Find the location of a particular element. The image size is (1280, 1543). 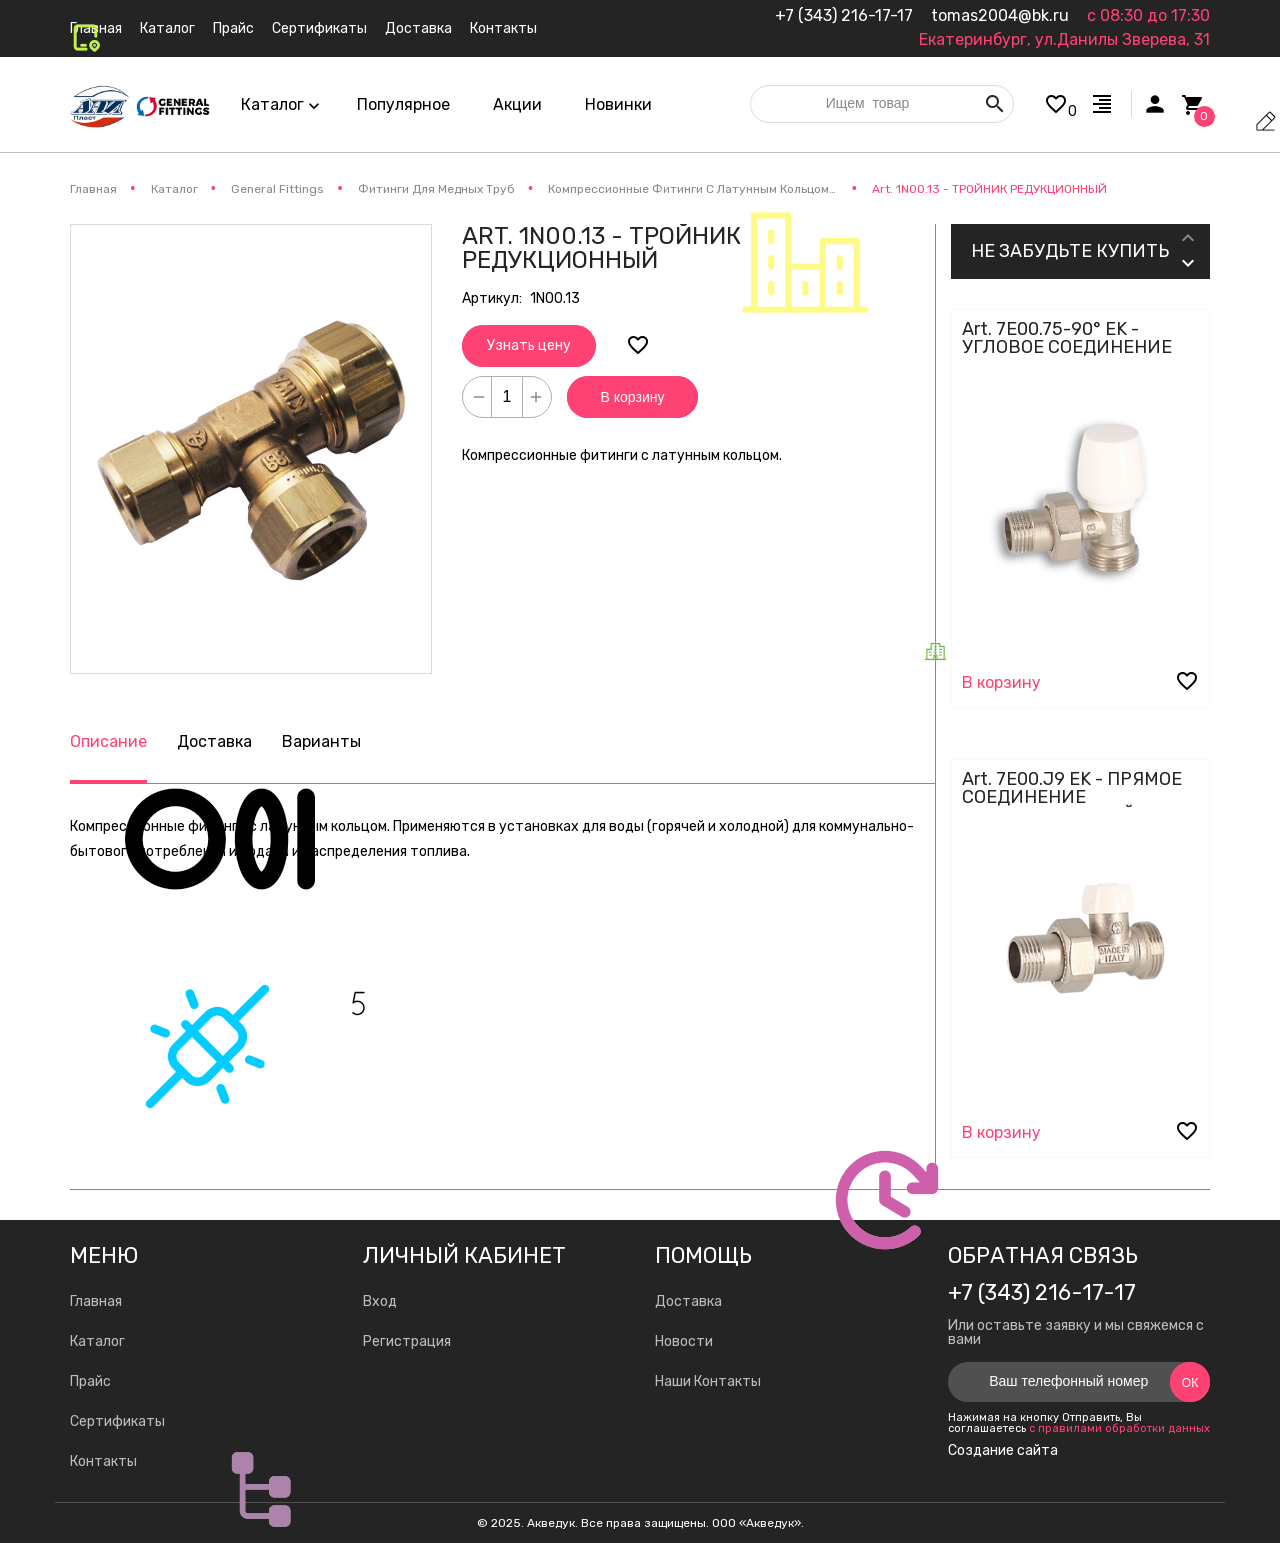

view hierarchical folder structure is located at coordinates (258, 1489).